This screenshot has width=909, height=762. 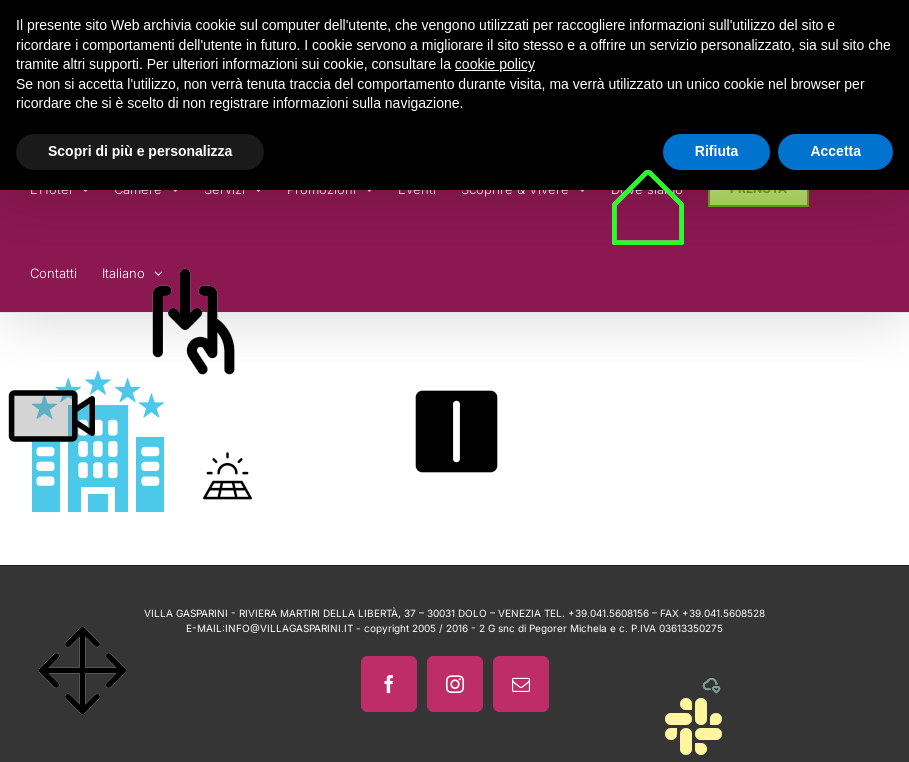 I want to click on add to cloud favorites, so click(x=711, y=684).